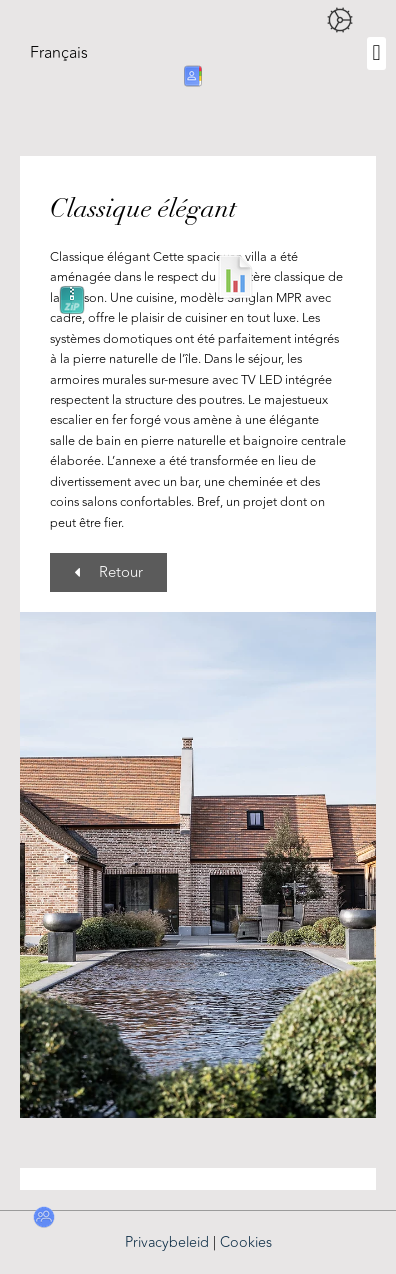  Describe the element at coordinates (340, 20) in the screenshot. I see `access system settings and preferences` at that location.